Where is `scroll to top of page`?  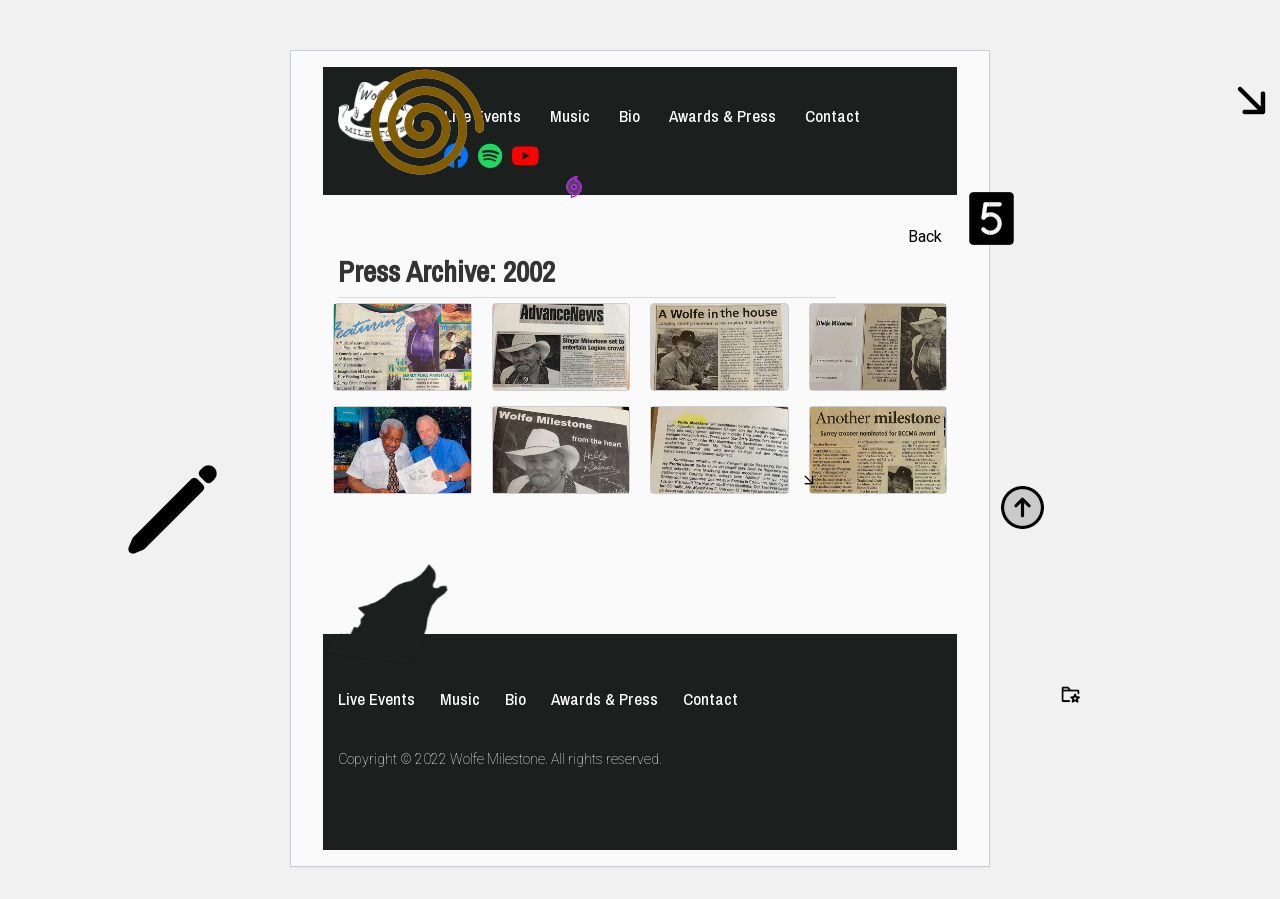 scroll to top of page is located at coordinates (1022, 507).